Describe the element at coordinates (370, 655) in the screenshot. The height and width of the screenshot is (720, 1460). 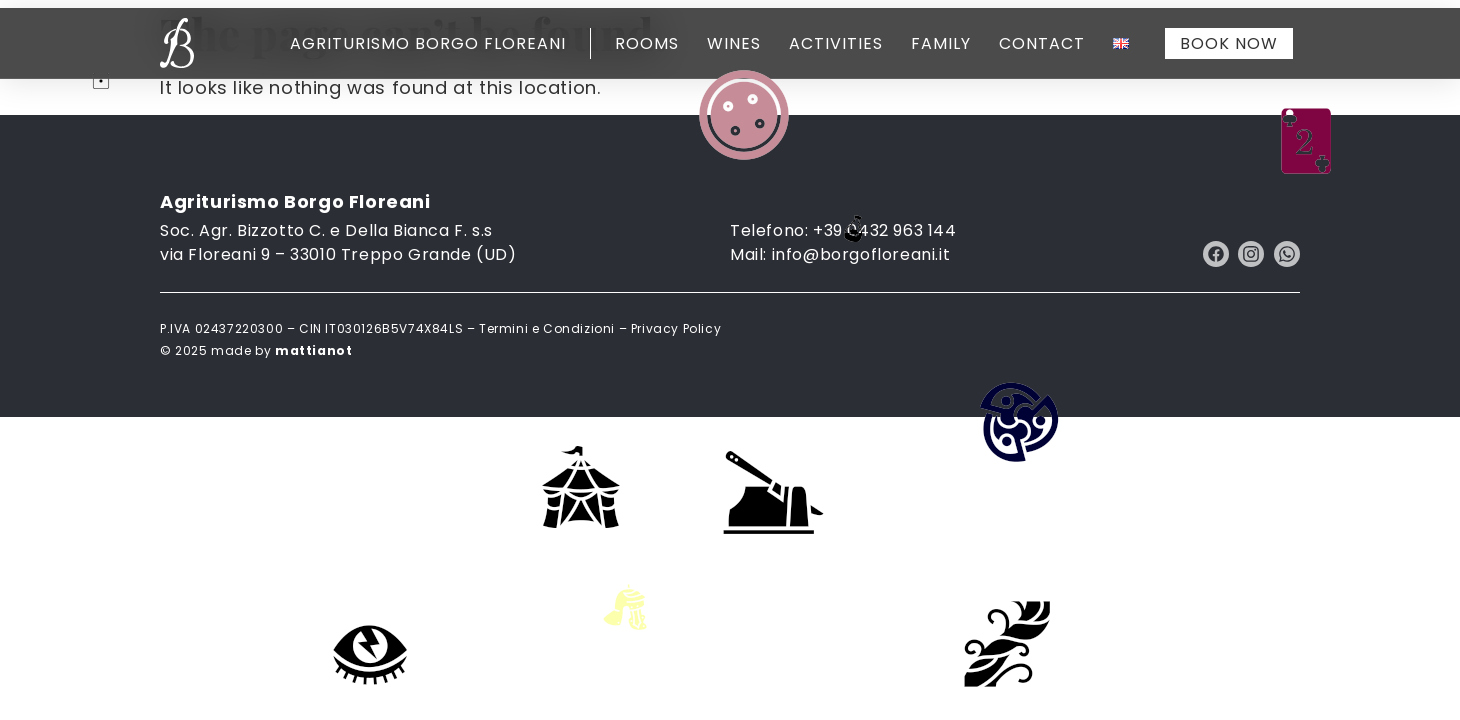
I see `indicates quick view or instant preview mode` at that location.